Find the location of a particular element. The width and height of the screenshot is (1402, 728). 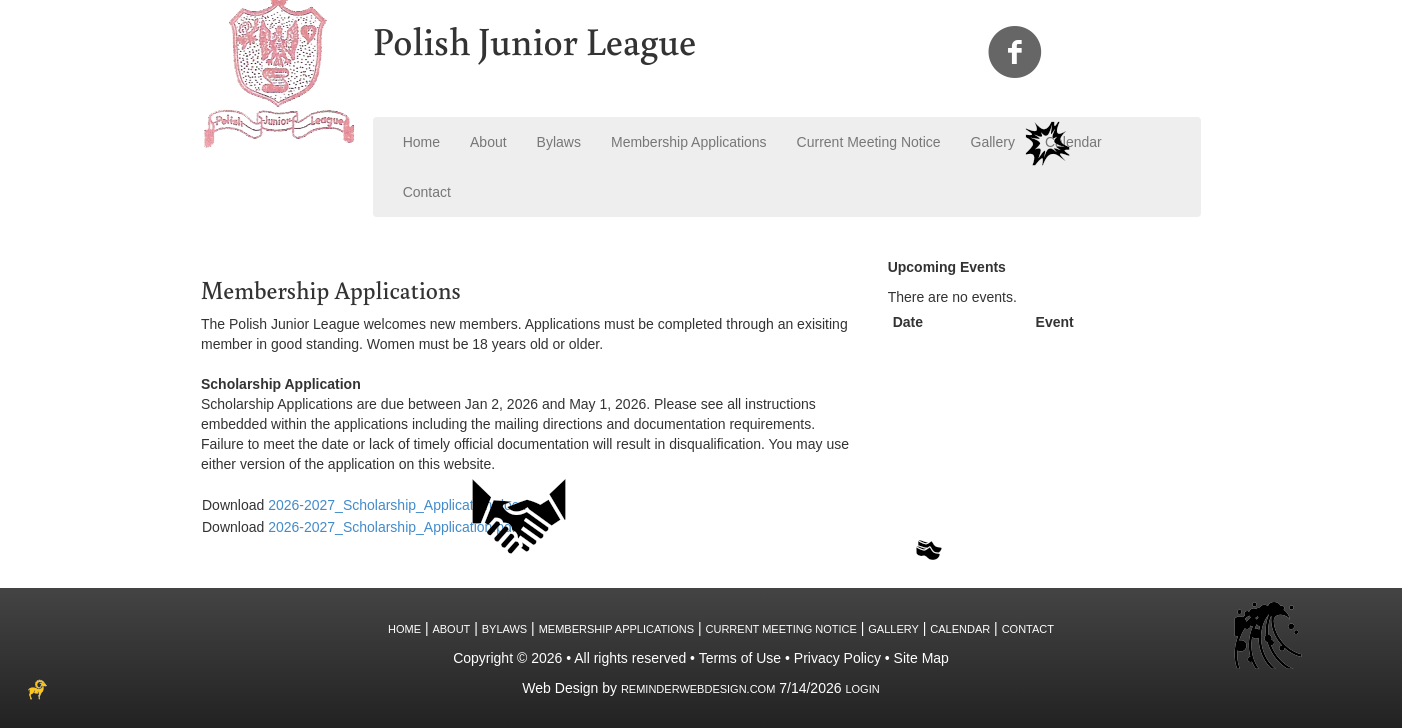

indicates a splat or impact effect in gameplay is located at coordinates (1047, 143).